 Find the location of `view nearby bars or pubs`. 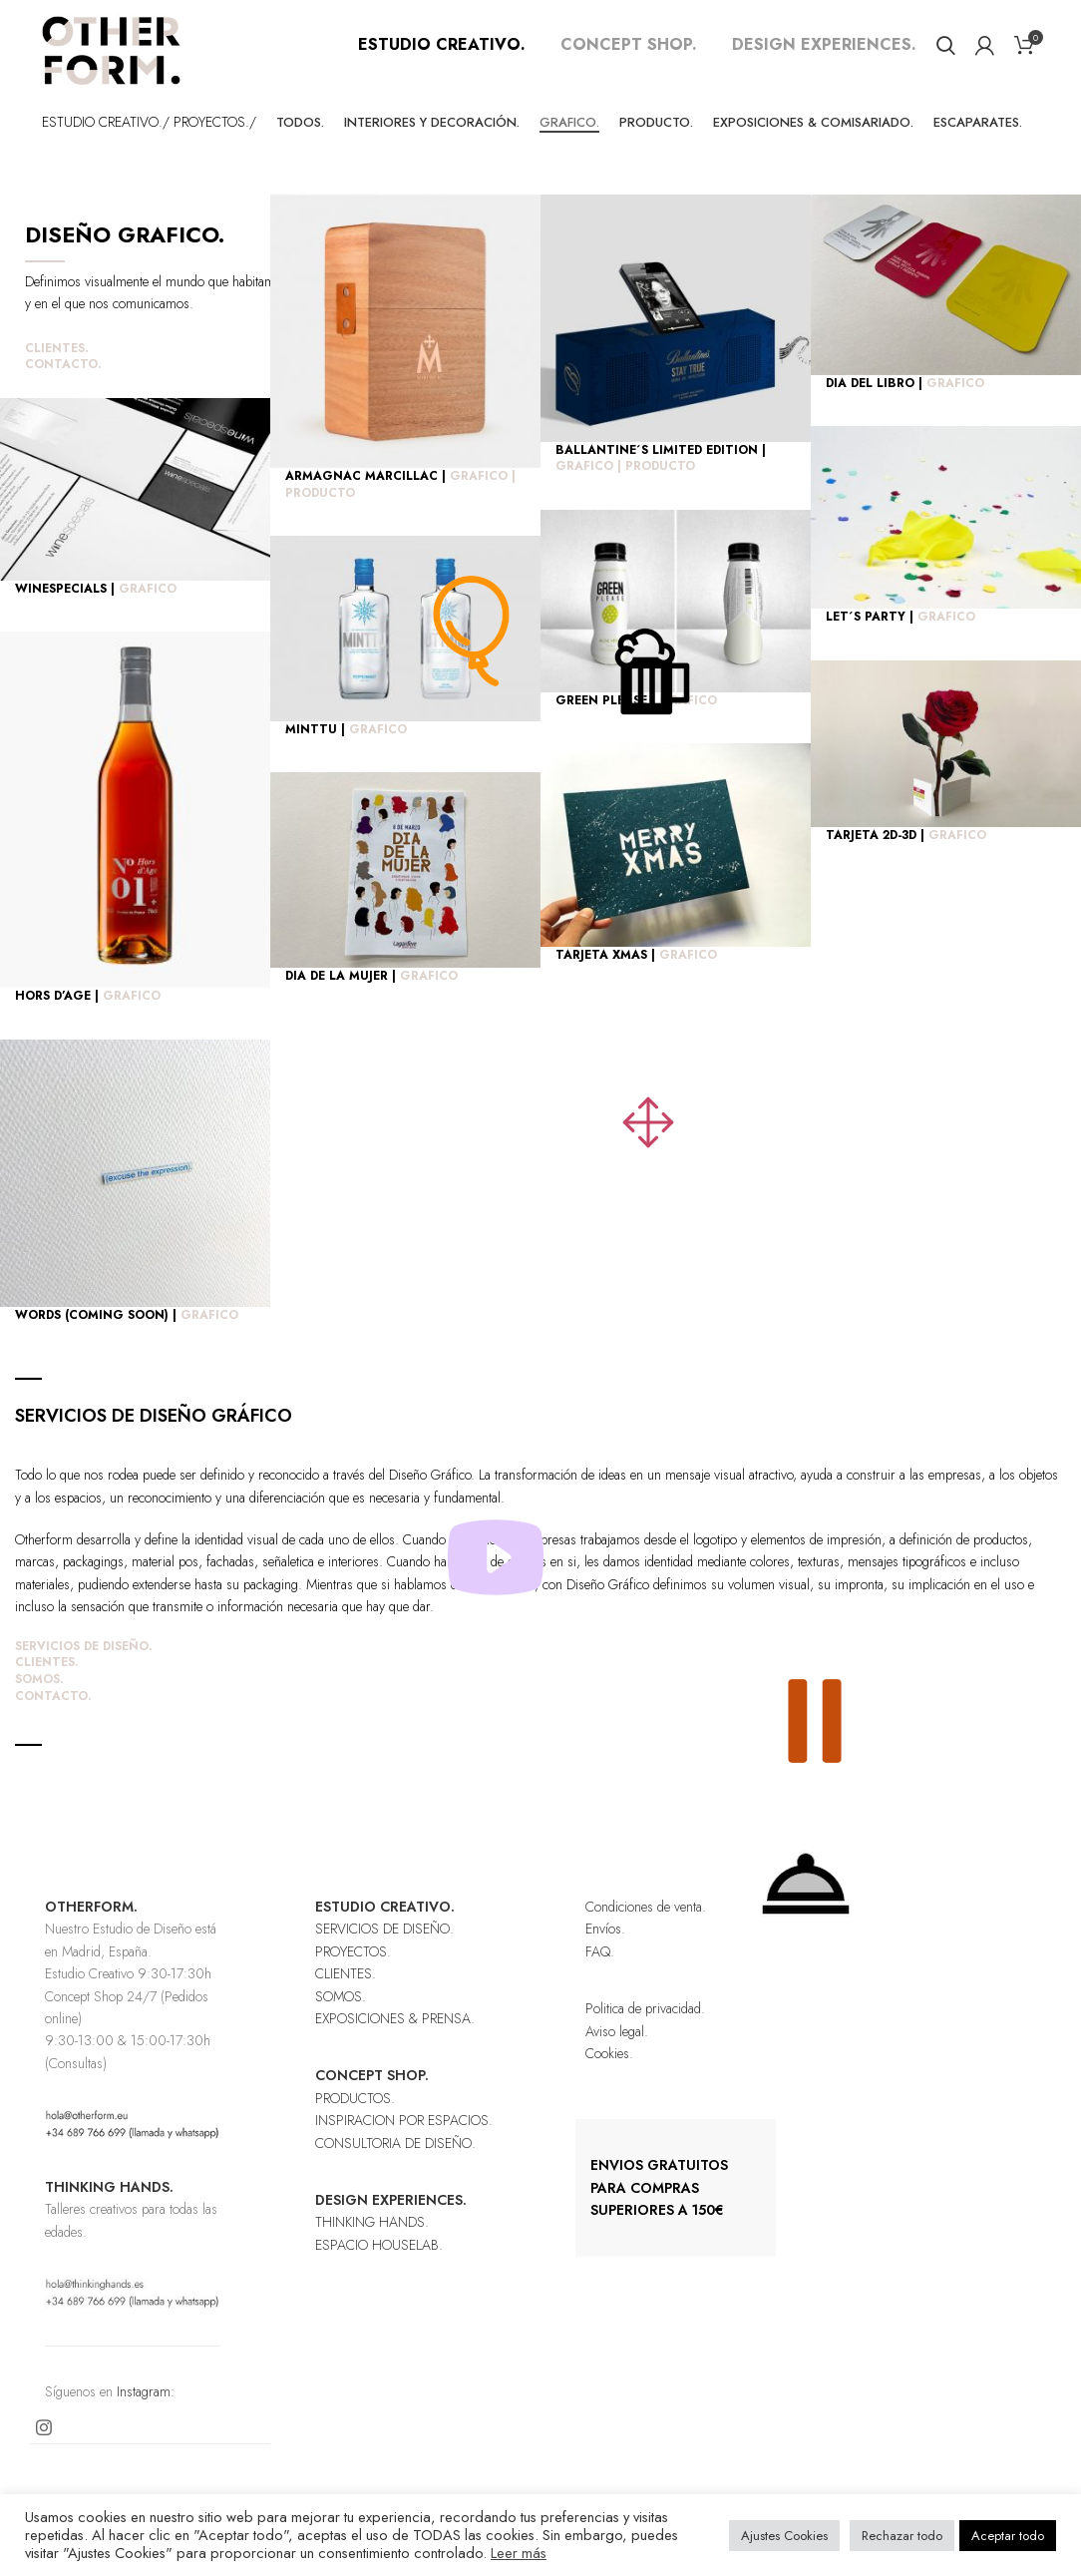

view nearby bars or pubs is located at coordinates (652, 671).